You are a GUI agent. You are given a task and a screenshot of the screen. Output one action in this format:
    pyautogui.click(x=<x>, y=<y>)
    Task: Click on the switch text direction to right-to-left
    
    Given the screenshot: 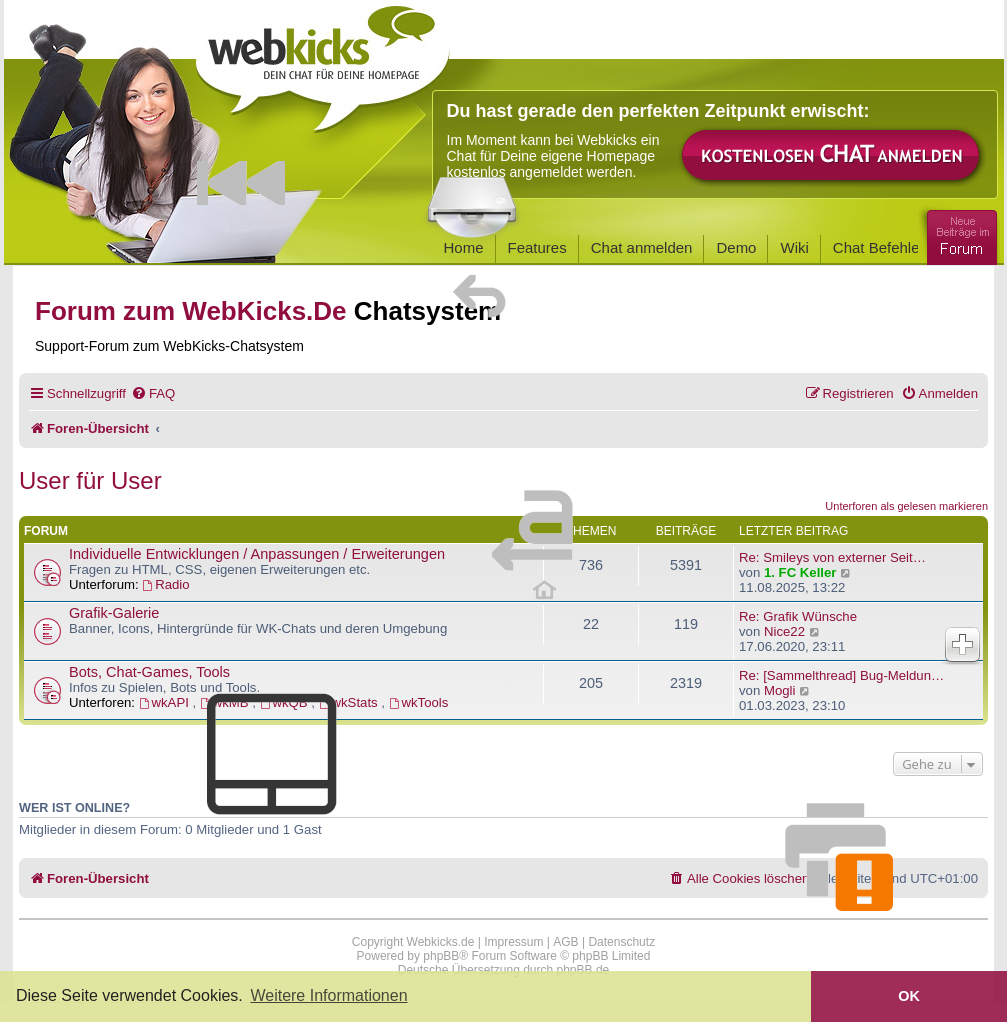 What is the action you would take?
    pyautogui.click(x=535, y=533)
    